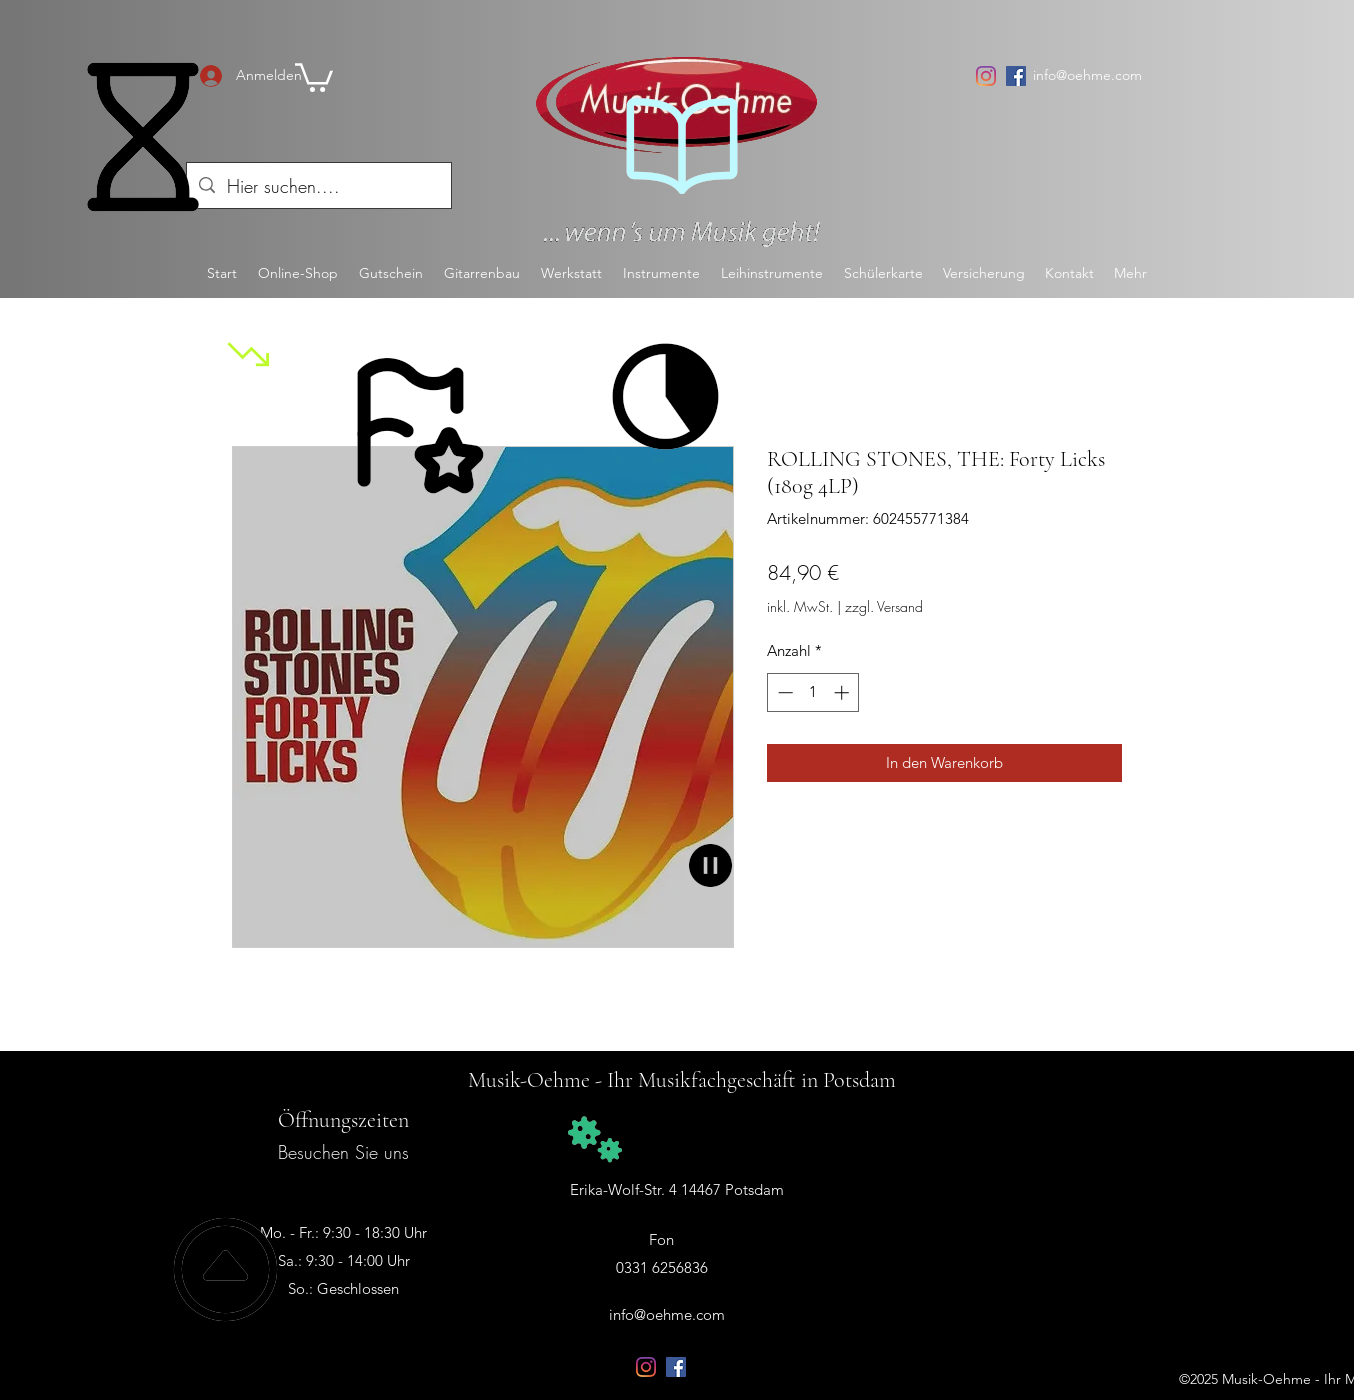 The height and width of the screenshot is (1400, 1354). What do you see at coordinates (682, 146) in the screenshot?
I see `open reading list or library` at bounding box center [682, 146].